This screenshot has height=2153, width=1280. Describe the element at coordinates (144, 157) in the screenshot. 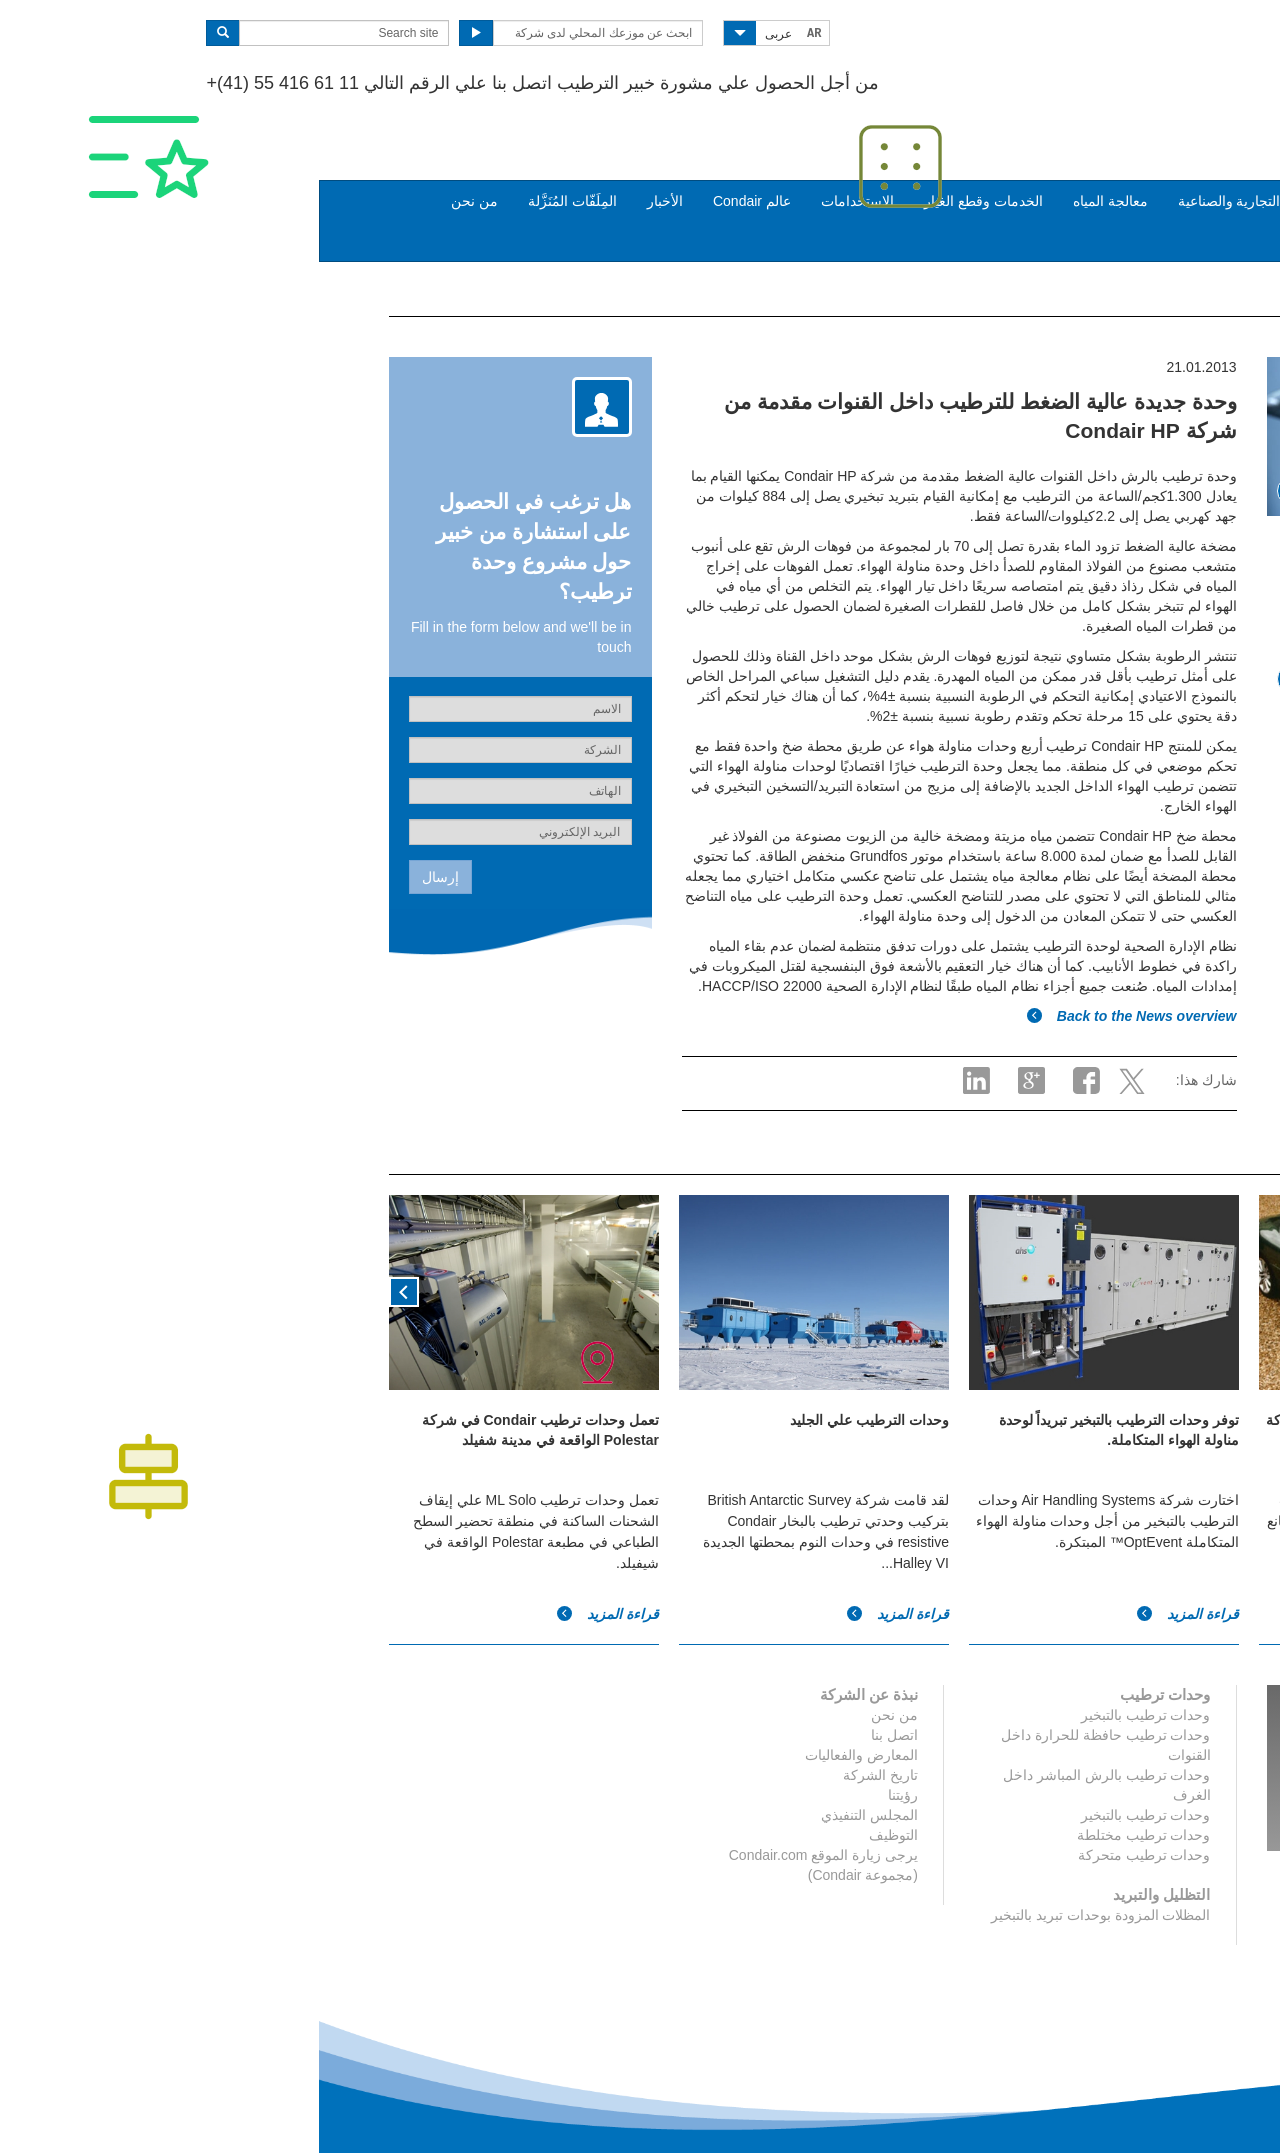

I see `view your favorites list` at that location.